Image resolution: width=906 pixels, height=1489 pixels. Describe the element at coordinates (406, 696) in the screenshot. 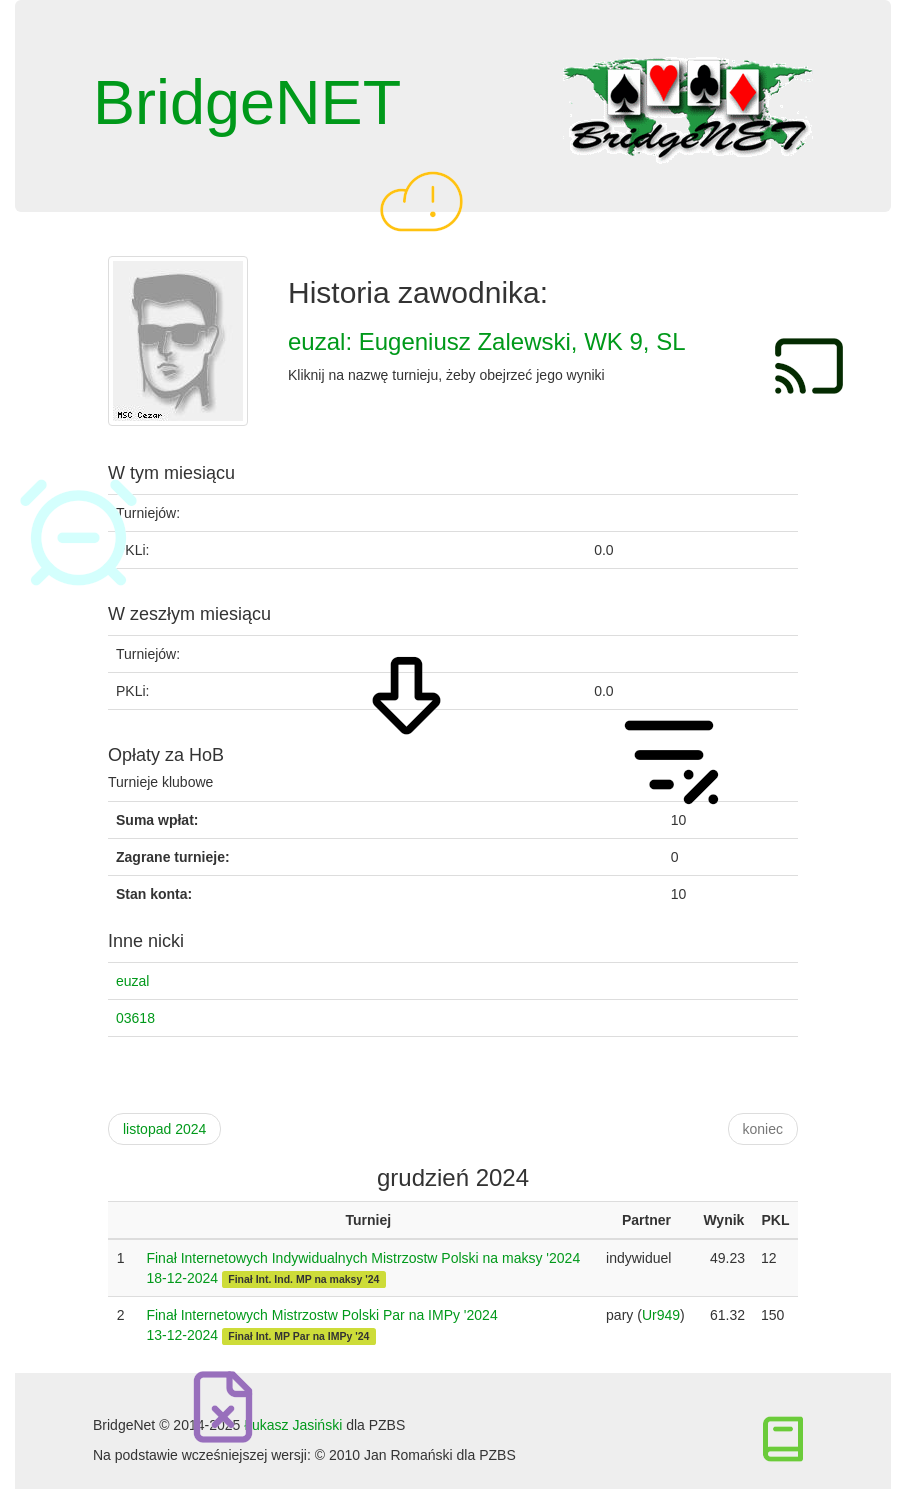

I see `download a file or content` at that location.